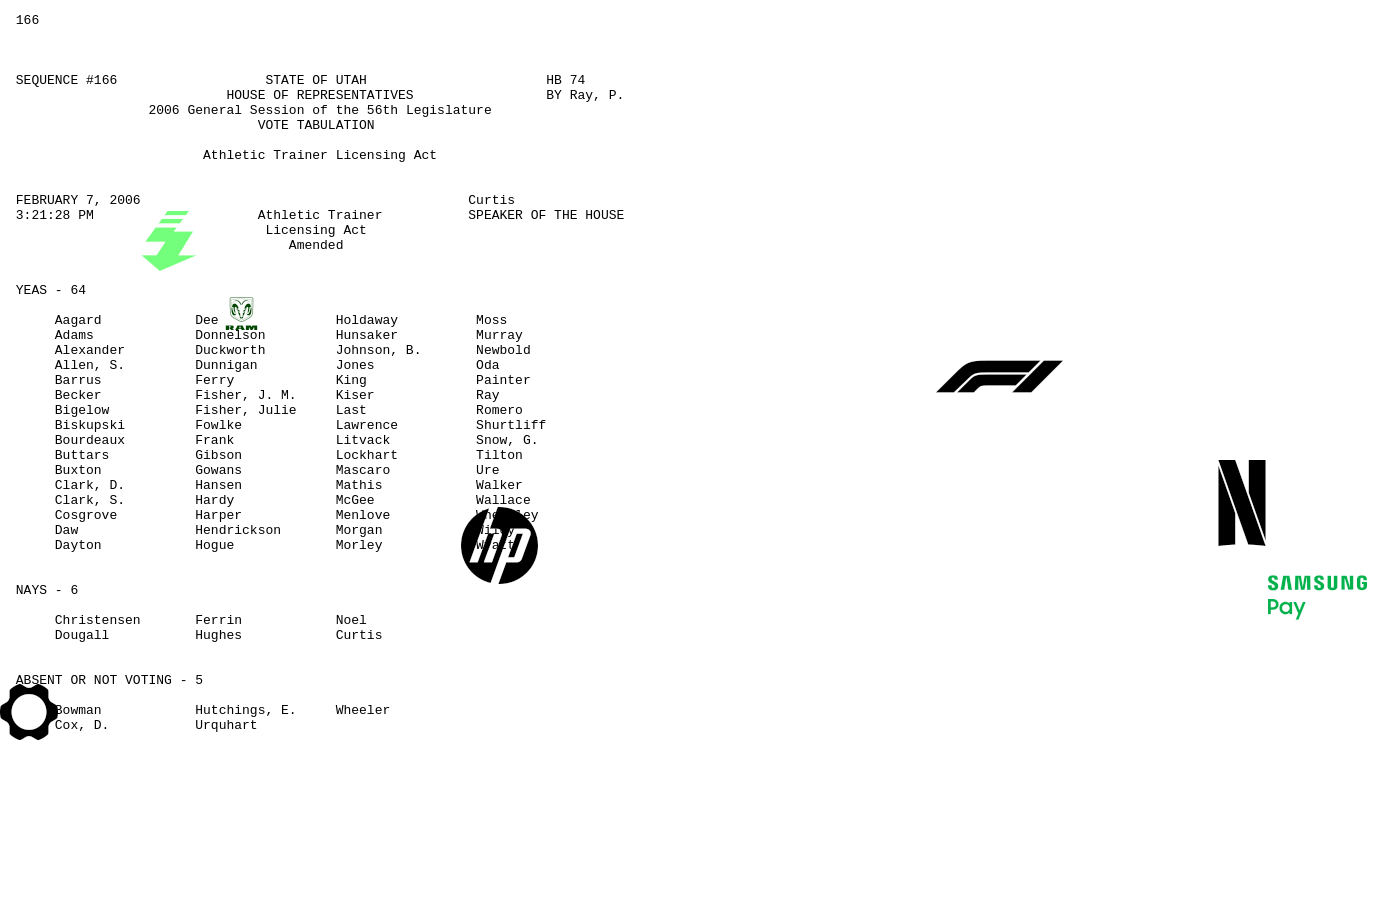 The height and width of the screenshot is (908, 1384). Describe the element at coordinates (29, 712) in the screenshot. I see `Framework computer brand logo` at that location.